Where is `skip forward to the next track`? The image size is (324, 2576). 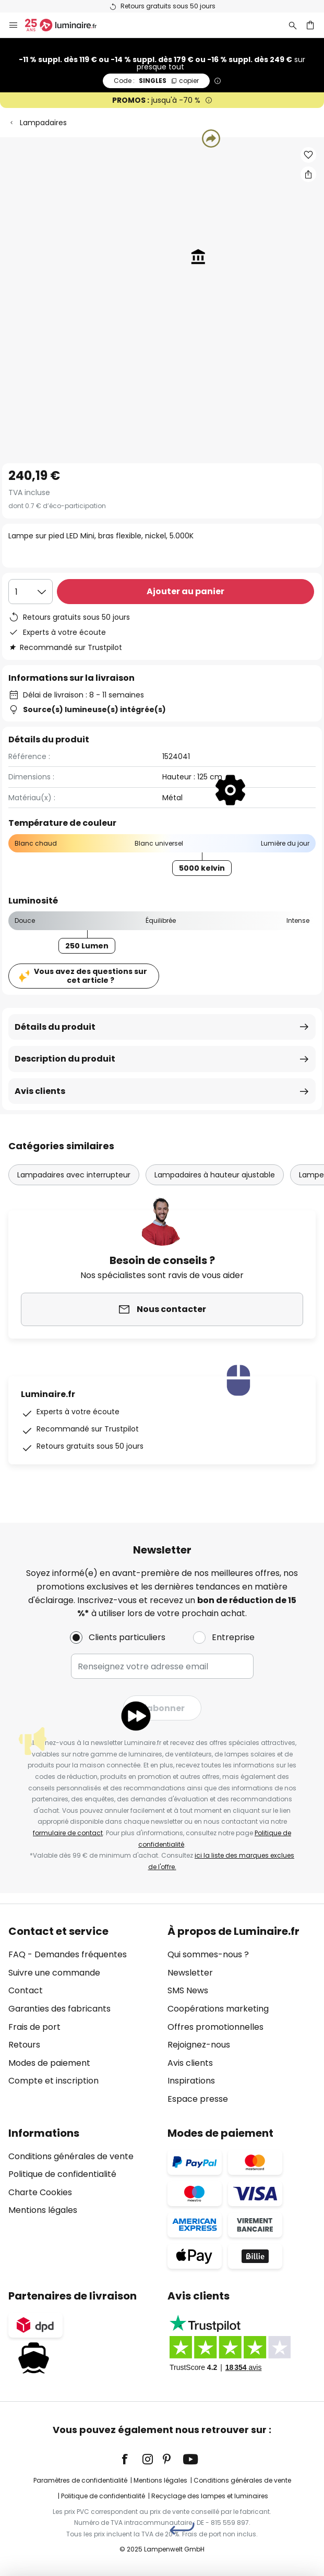
skip forward to the next track is located at coordinates (136, 1716).